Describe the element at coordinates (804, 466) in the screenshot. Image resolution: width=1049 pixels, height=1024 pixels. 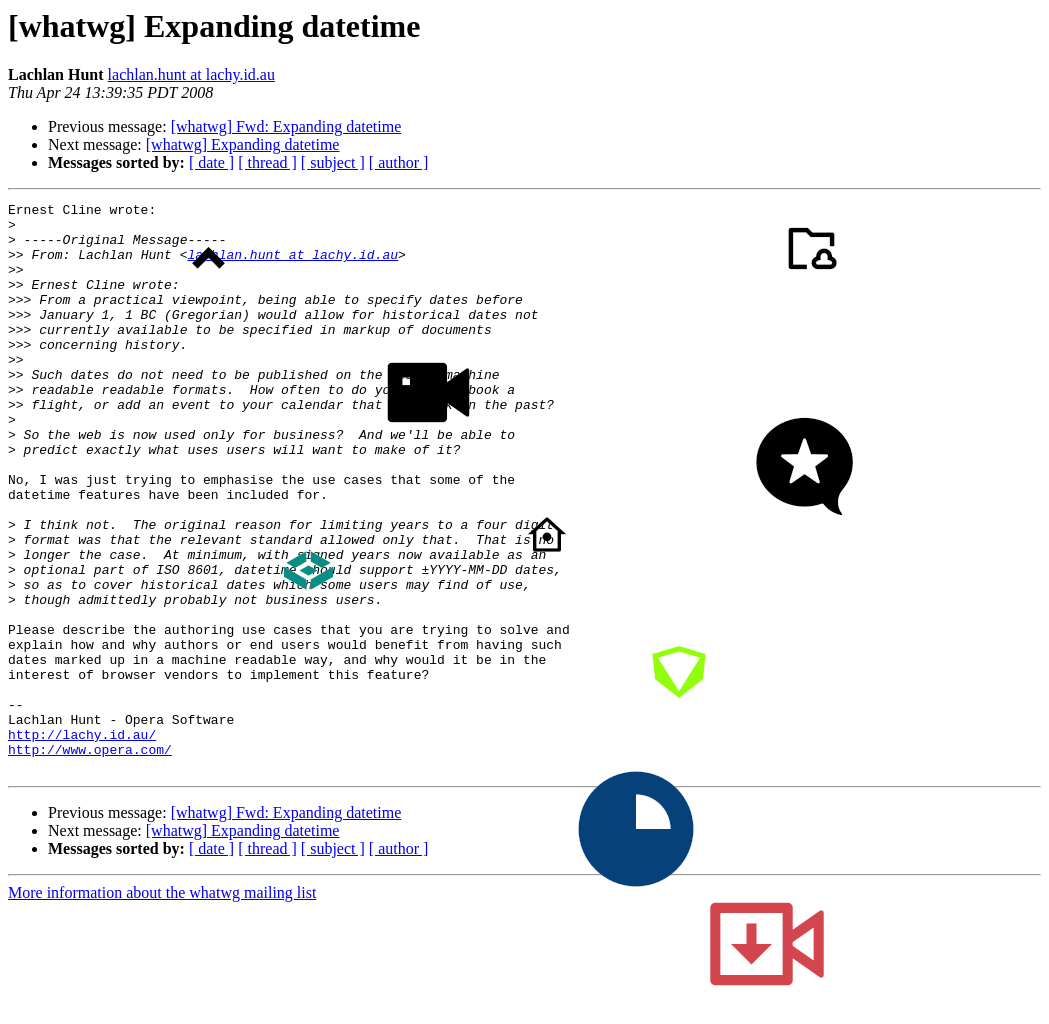
I see `micro.blog social platform logo` at that location.